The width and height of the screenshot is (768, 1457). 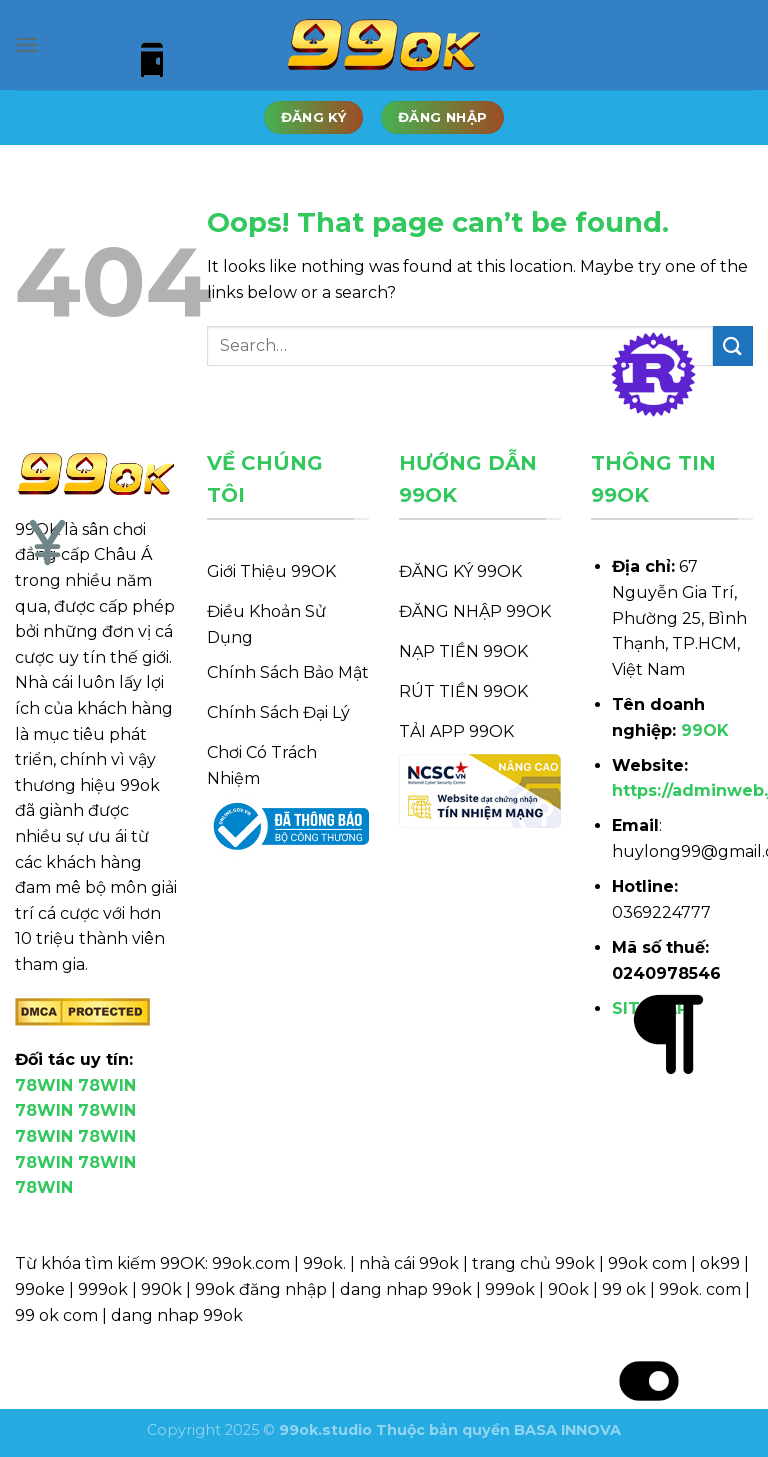 I want to click on locate nearby portable restrooms, so click(x=152, y=60).